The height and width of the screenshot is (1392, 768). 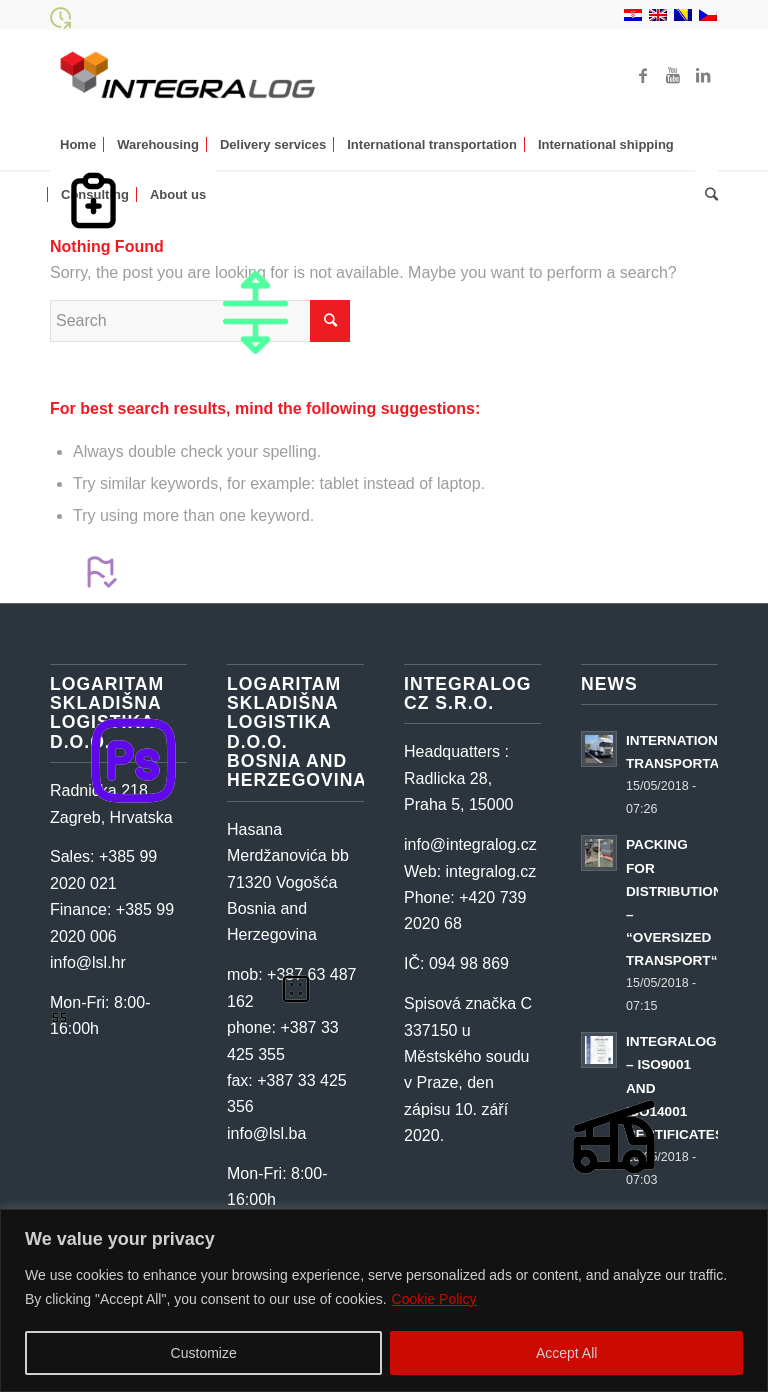 What do you see at coordinates (93, 200) in the screenshot?
I see `add a new note or item to clipboard` at bounding box center [93, 200].